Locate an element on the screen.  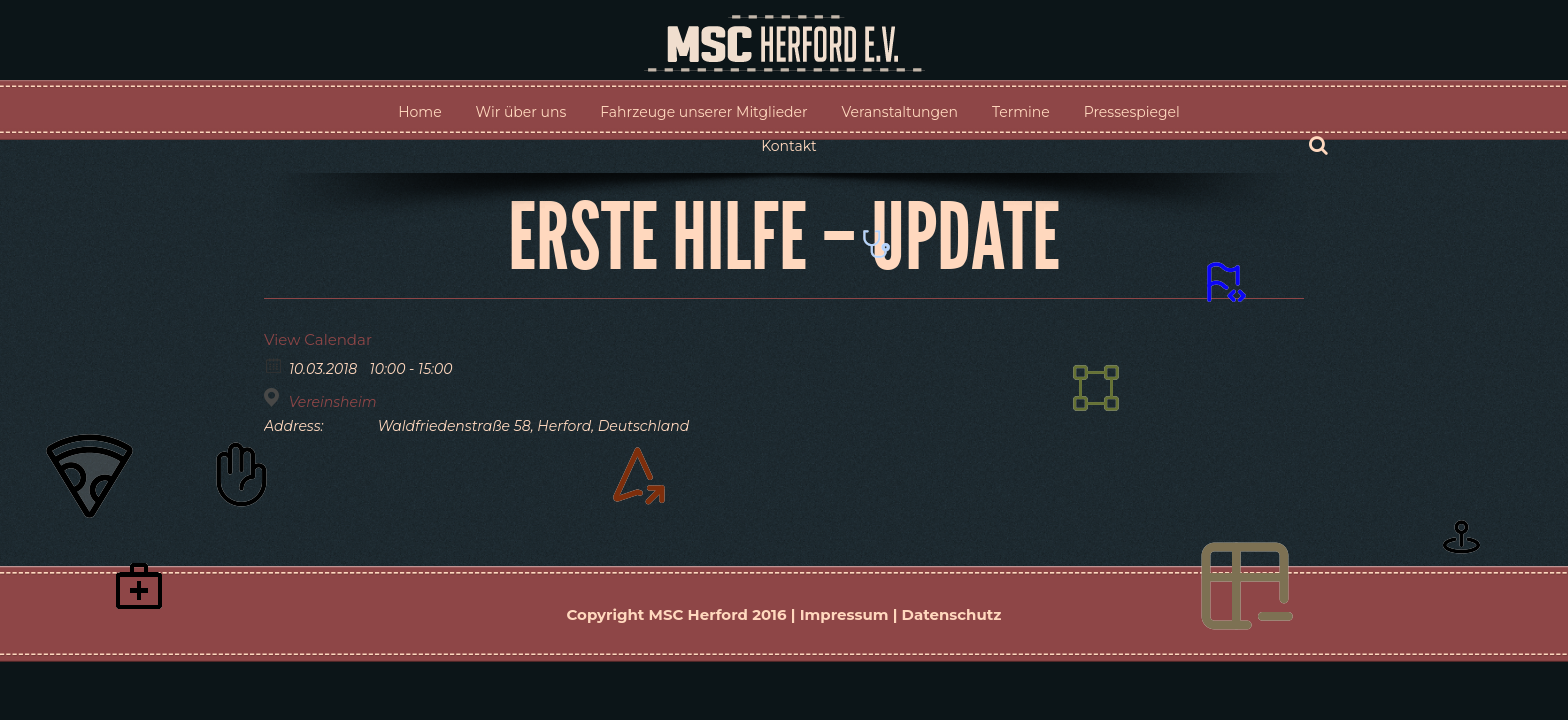
browse food delivery options is located at coordinates (89, 474).